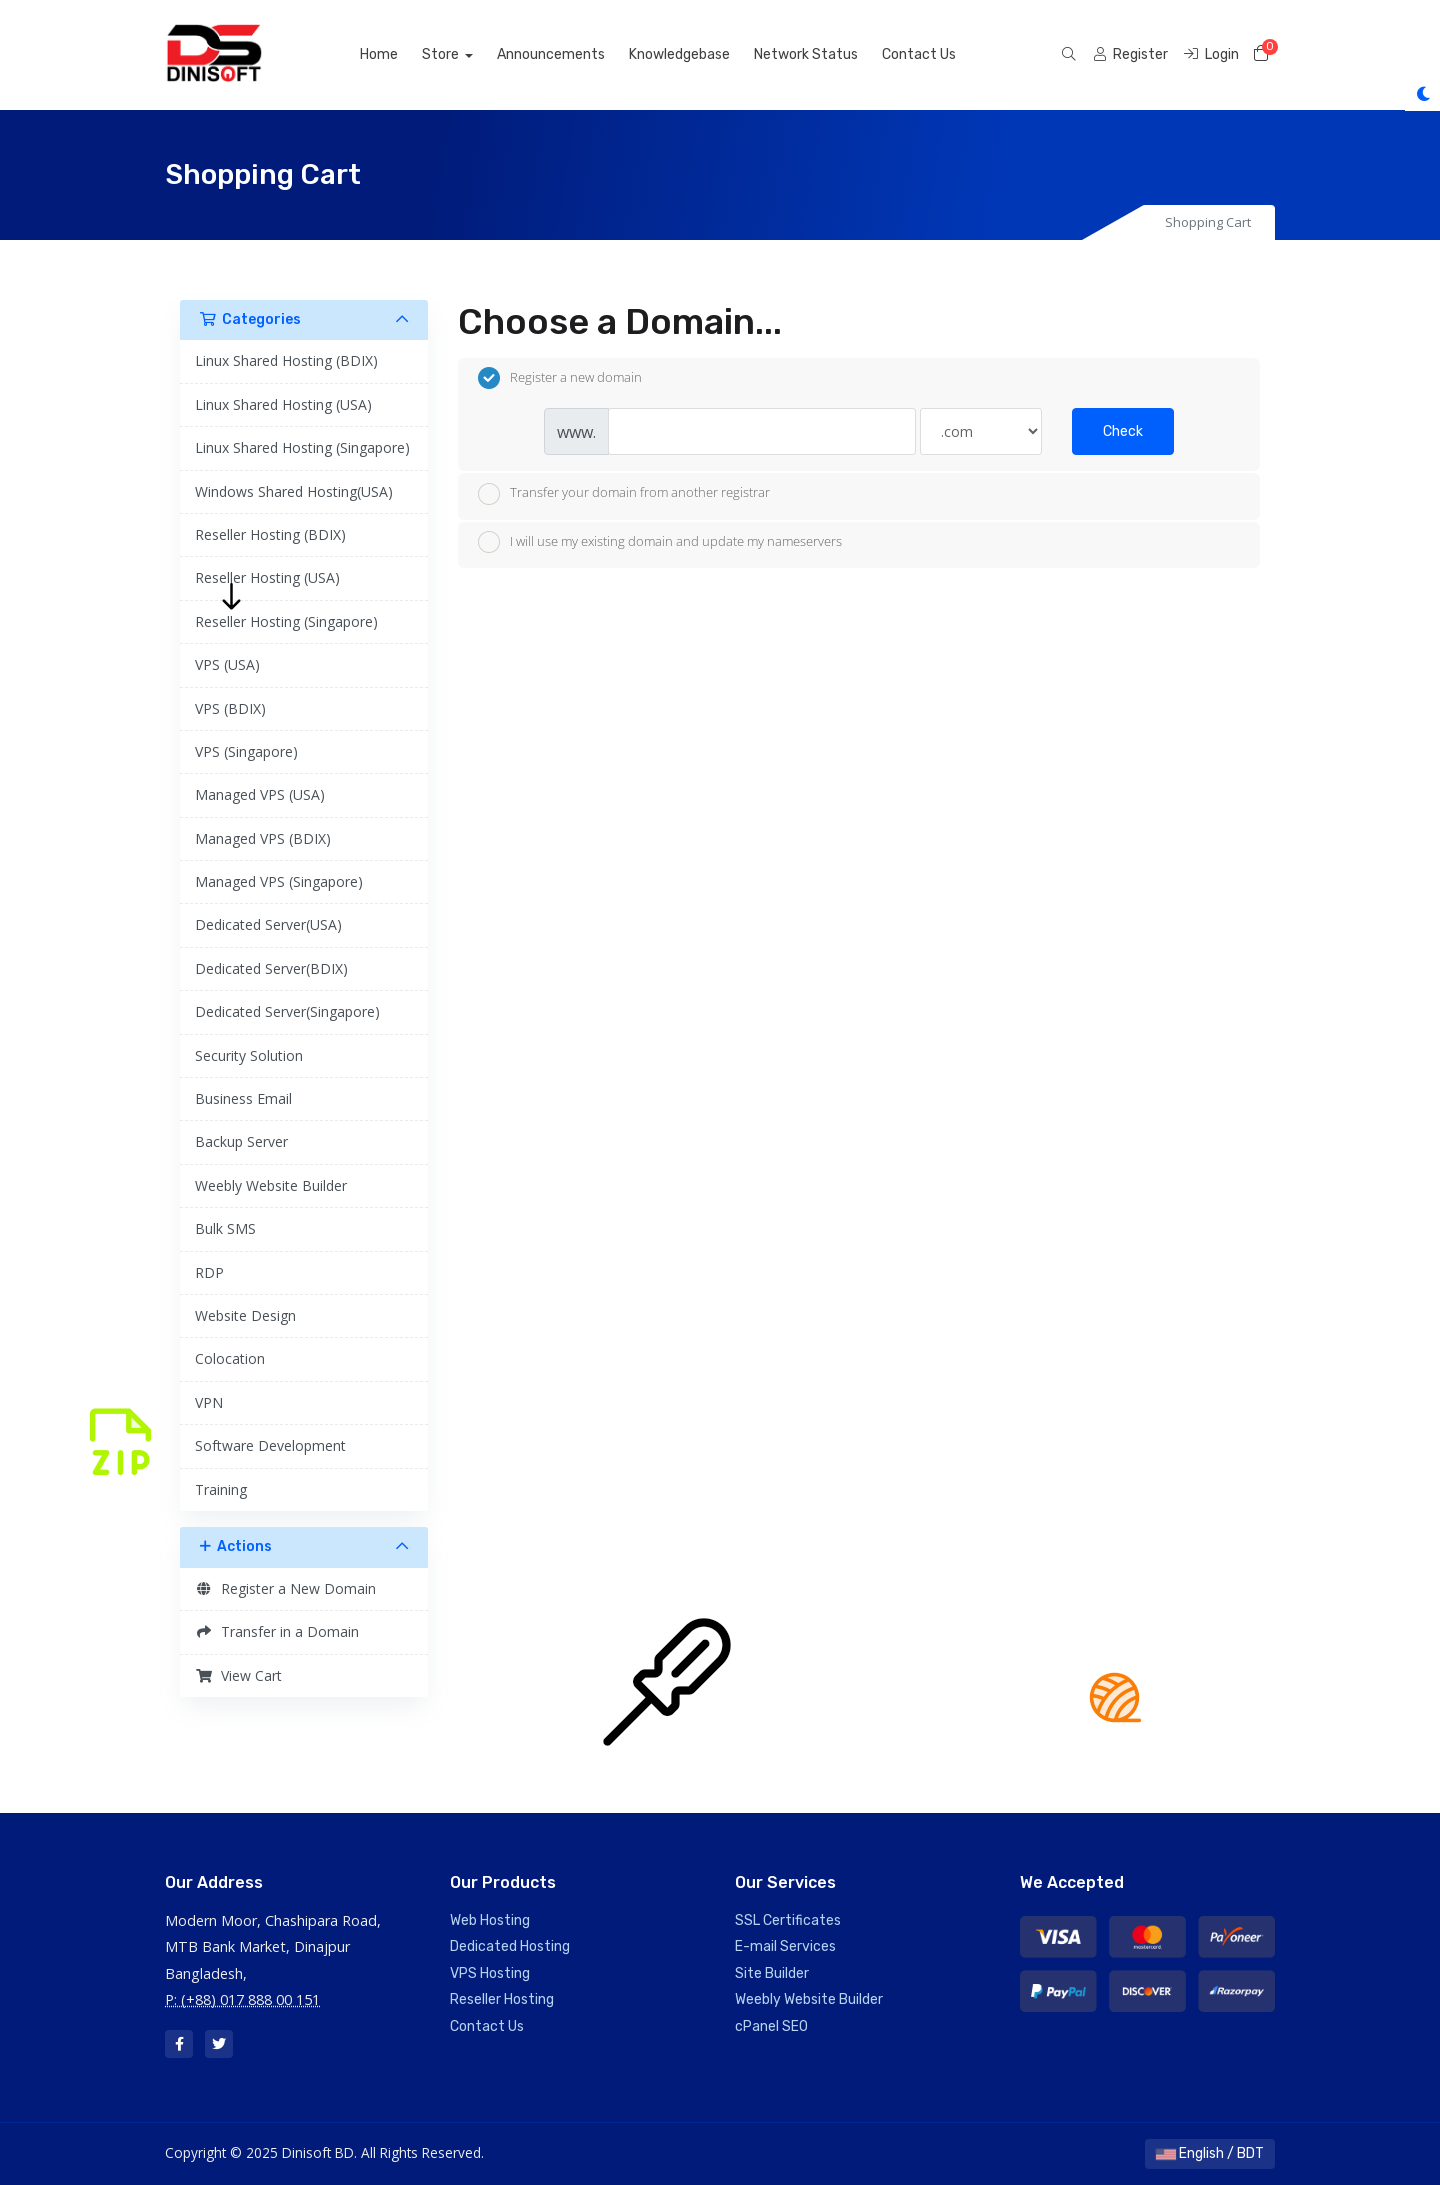  Describe the element at coordinates (120, 1444) in the screenshot. I see `open or extract a zip archive` at that location.